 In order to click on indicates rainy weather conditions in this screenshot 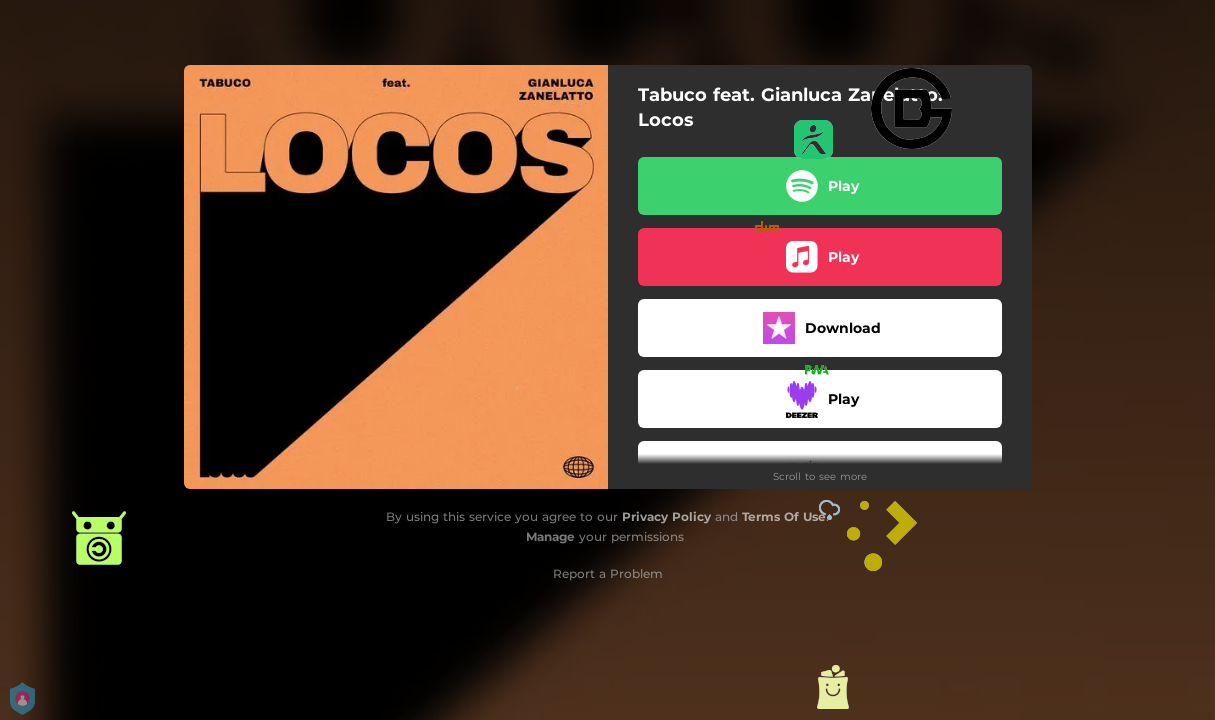, I will do `click(829, 509)`.